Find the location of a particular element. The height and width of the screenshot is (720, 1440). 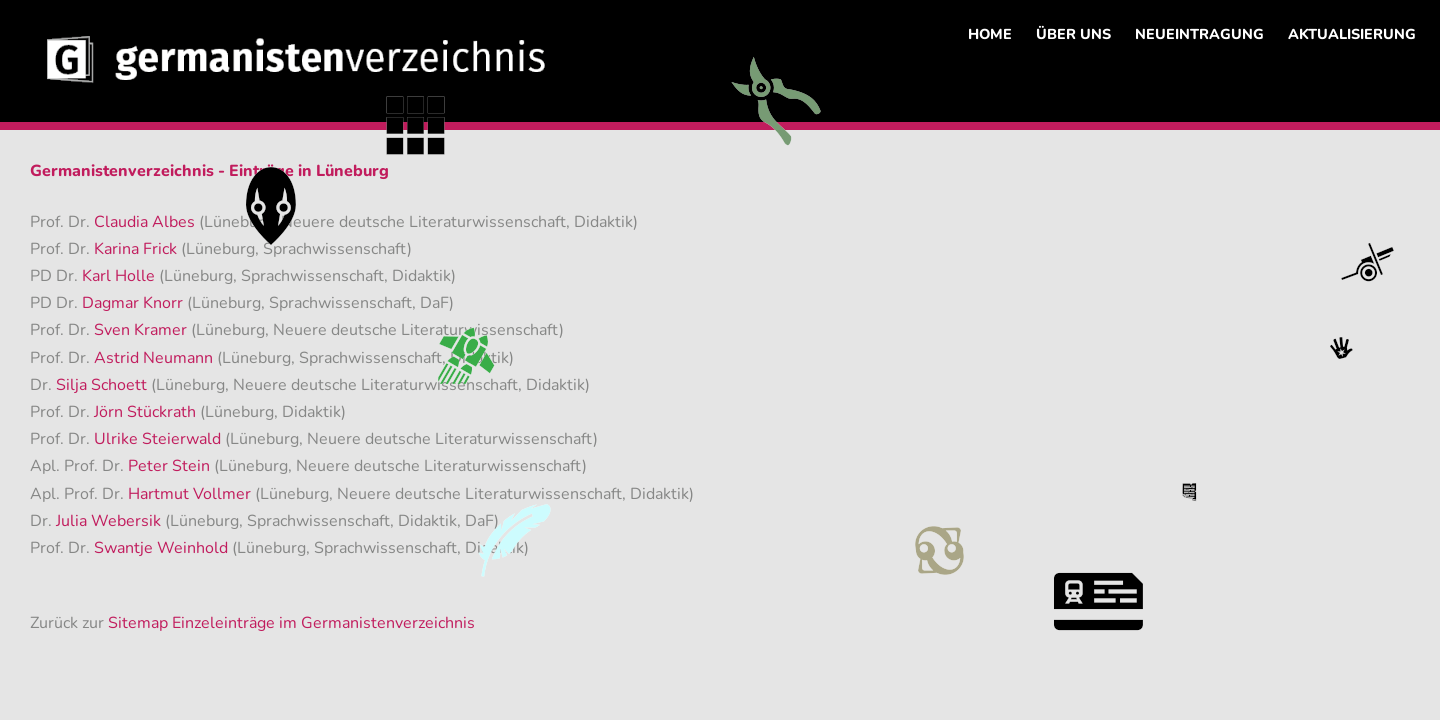

view grid layout is located at coordinates (415, 125).